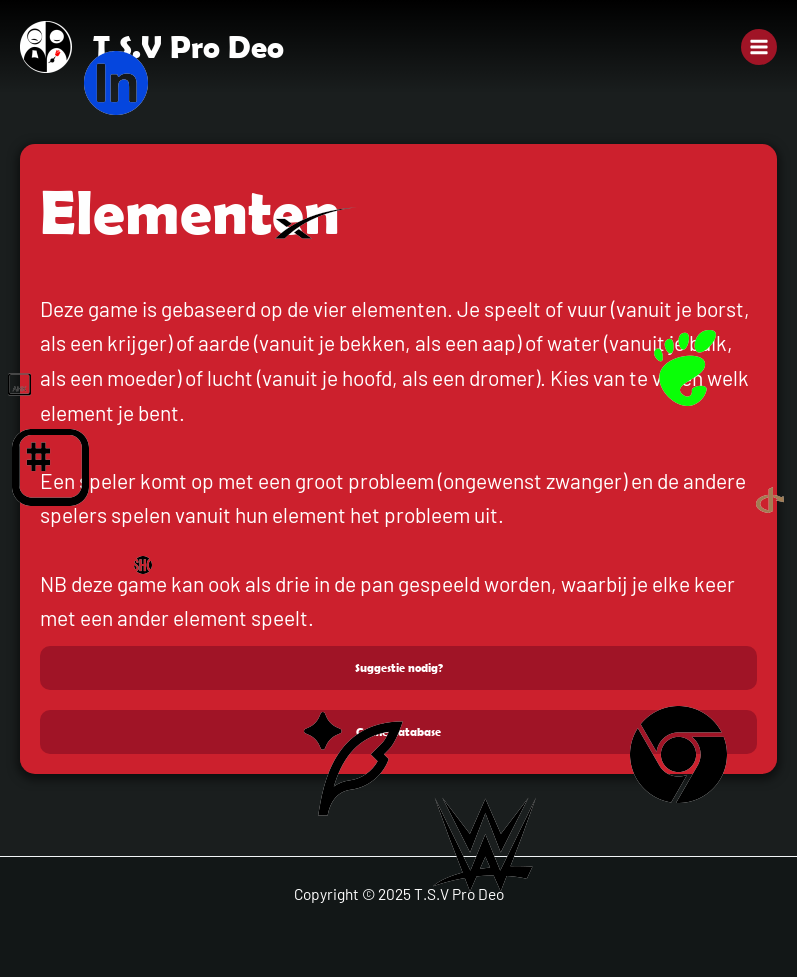 The image size is (797, 977). What do you see at coordinates (484, 844) in the screenshot?
I see `WWE official logo` at bounding box center [484, 844].